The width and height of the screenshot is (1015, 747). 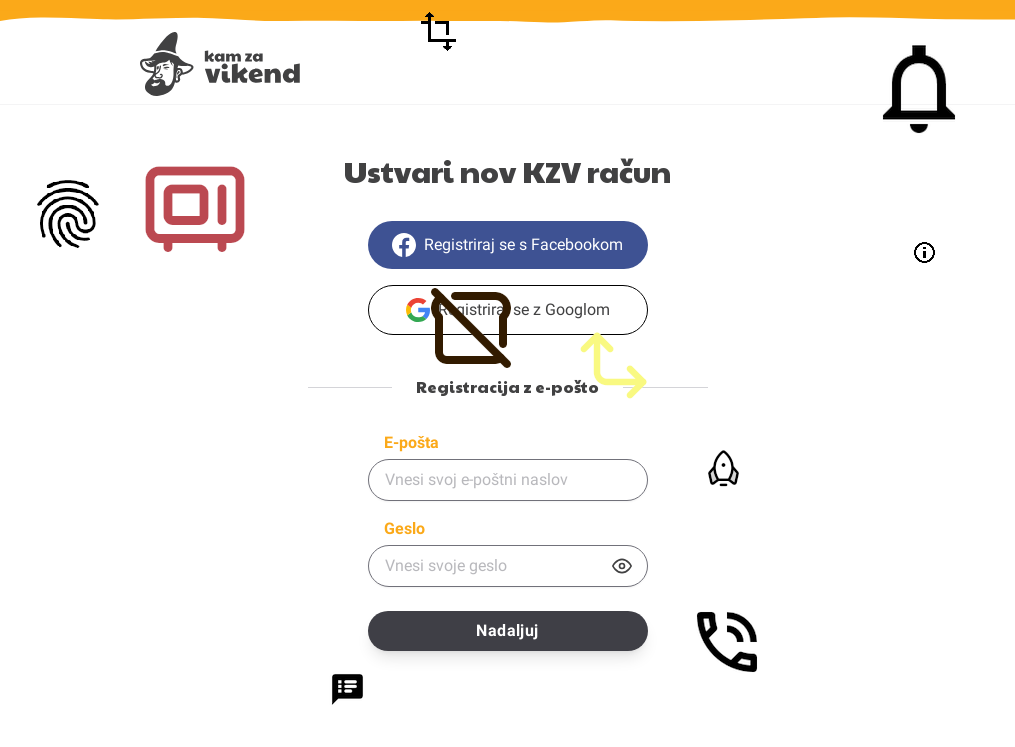 I want to click on launch or deploy an application, so click(x=723, y=469).